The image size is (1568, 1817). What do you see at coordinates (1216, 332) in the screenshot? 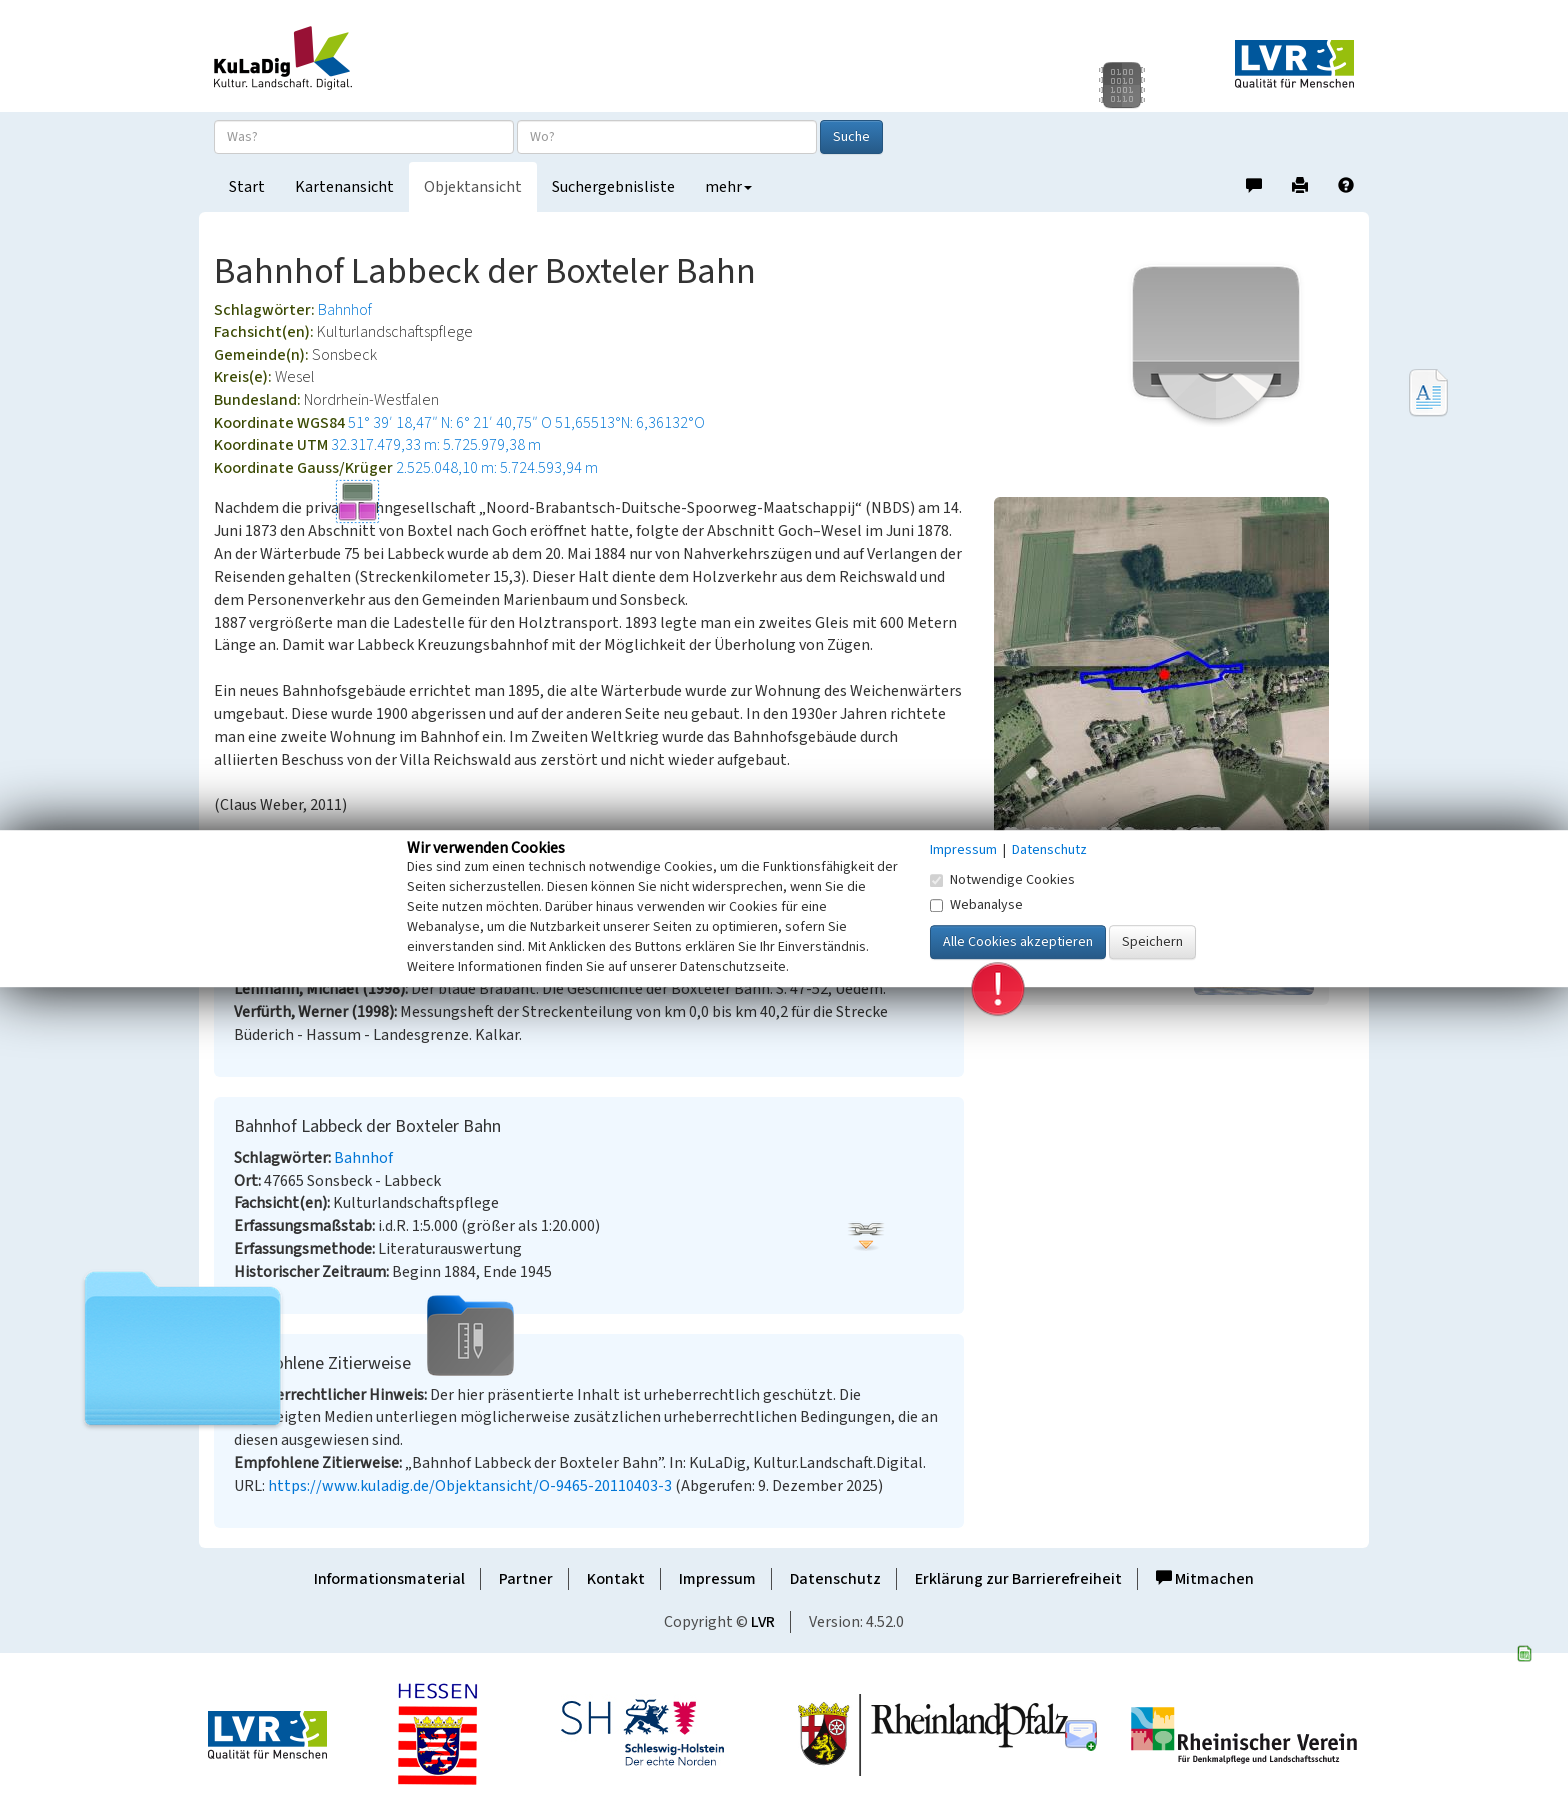
I see `access optical drive or CD/DVD reader` at bounding box center [1216, 332].